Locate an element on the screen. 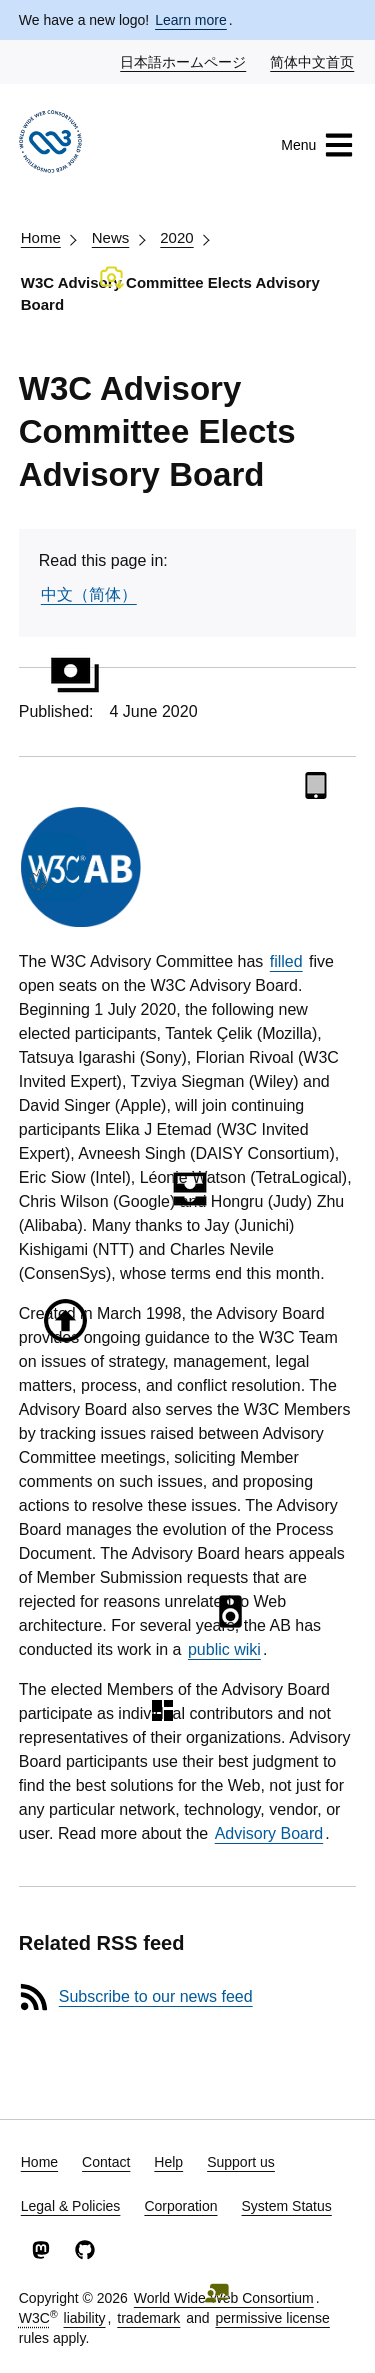 The height and width of the screenshot is (2373, 375). access teaching or presentation tools is located at coordinates (217, 2292).